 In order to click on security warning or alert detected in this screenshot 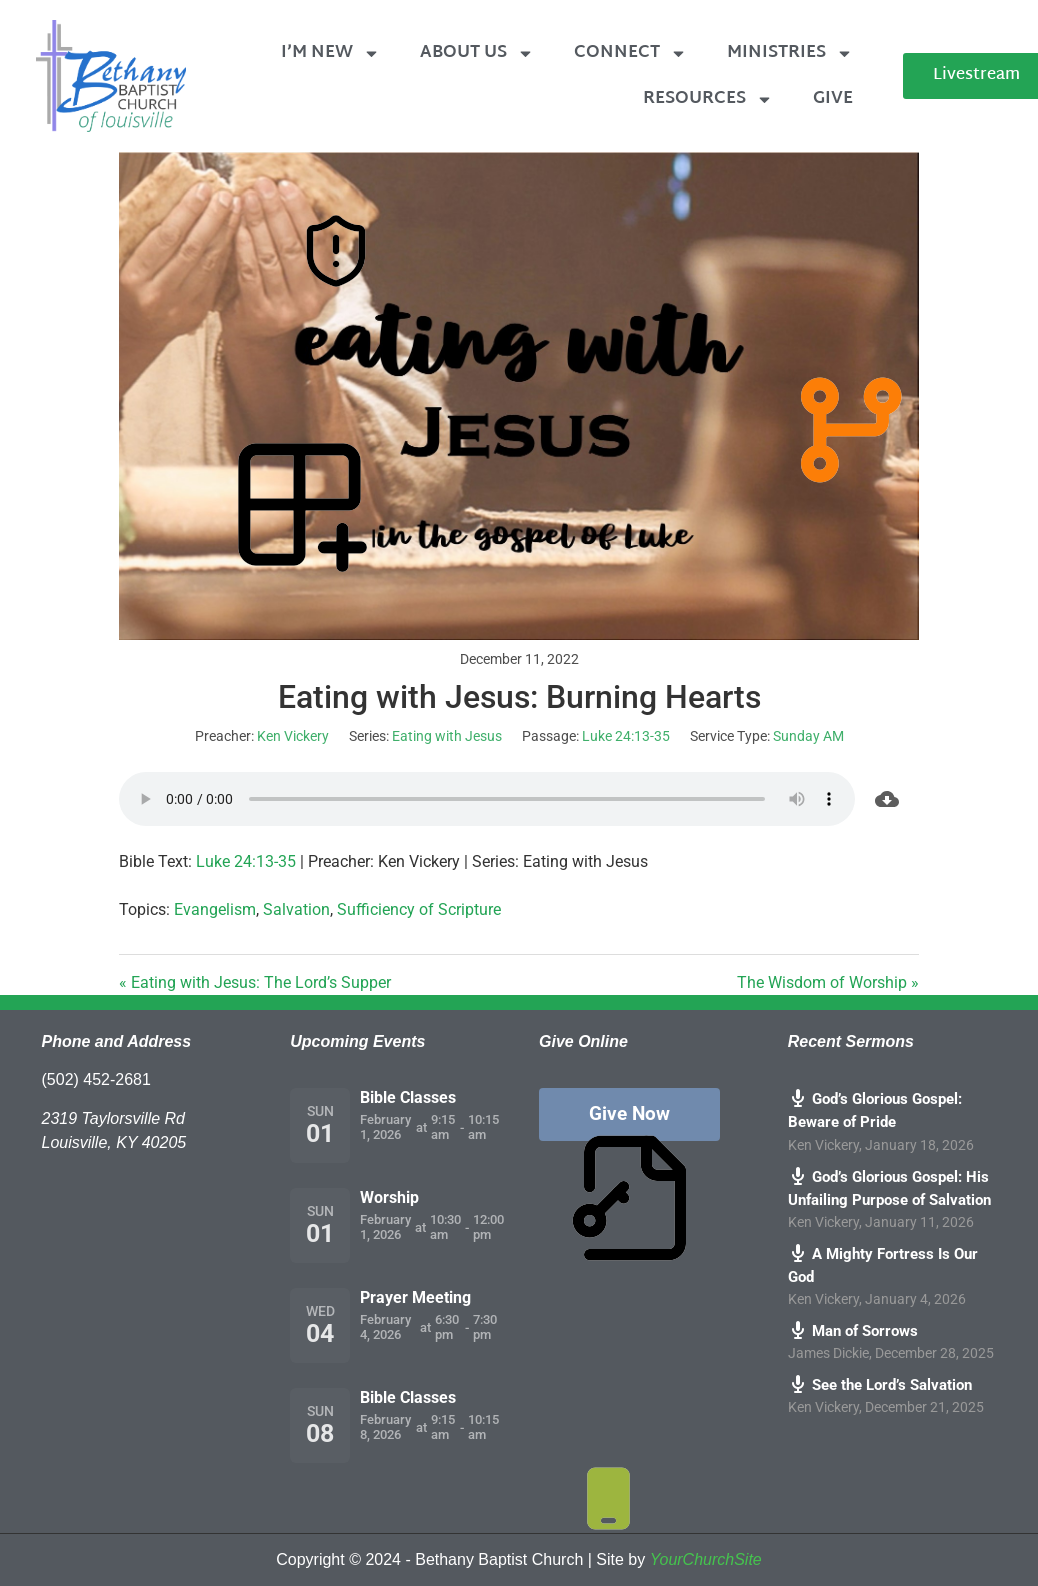, I will do `click(336, 251)`.